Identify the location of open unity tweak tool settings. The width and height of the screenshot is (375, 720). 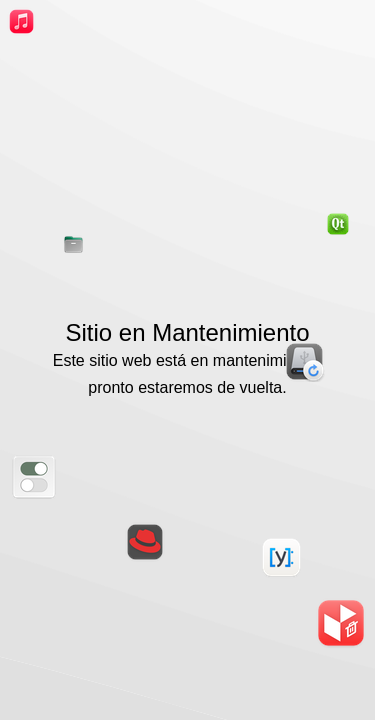
(34, 477).